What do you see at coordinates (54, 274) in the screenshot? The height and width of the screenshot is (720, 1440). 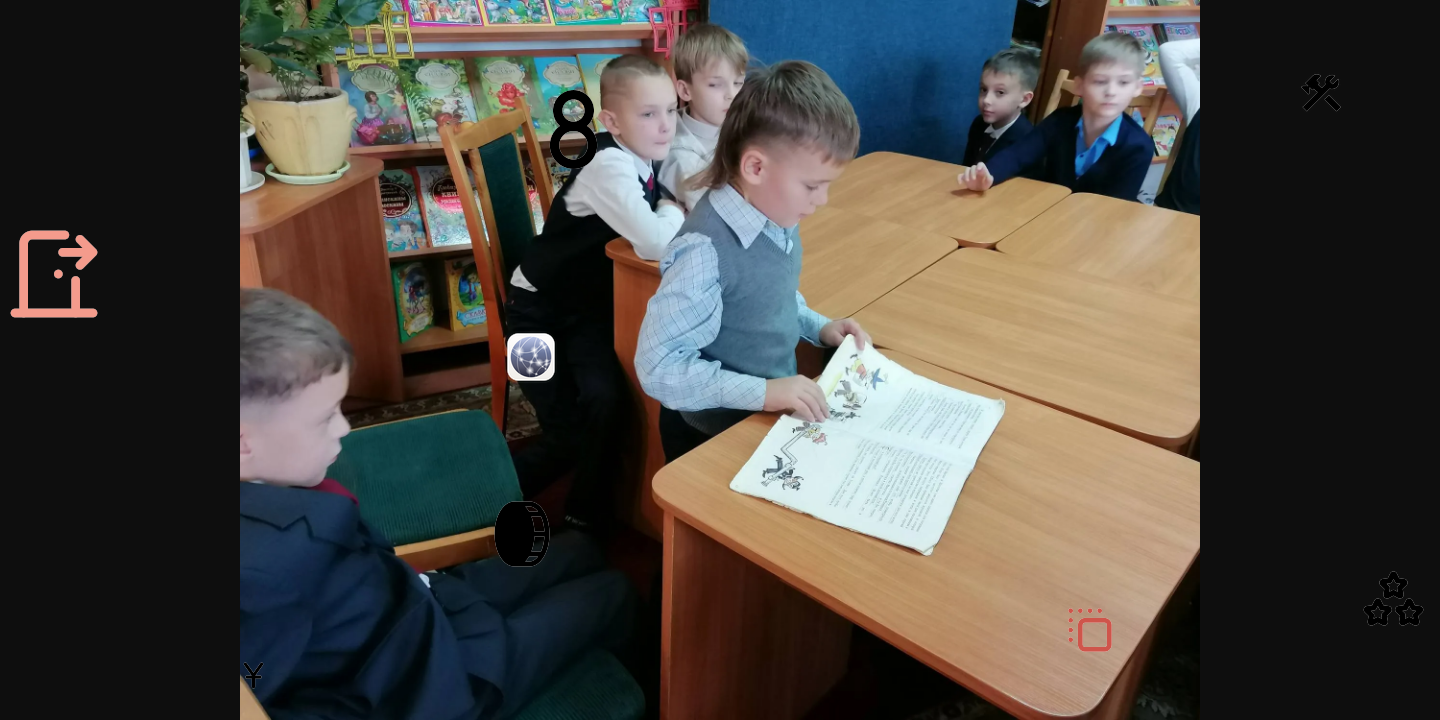 I see `log out of your account` at bounding box center [54, 274].